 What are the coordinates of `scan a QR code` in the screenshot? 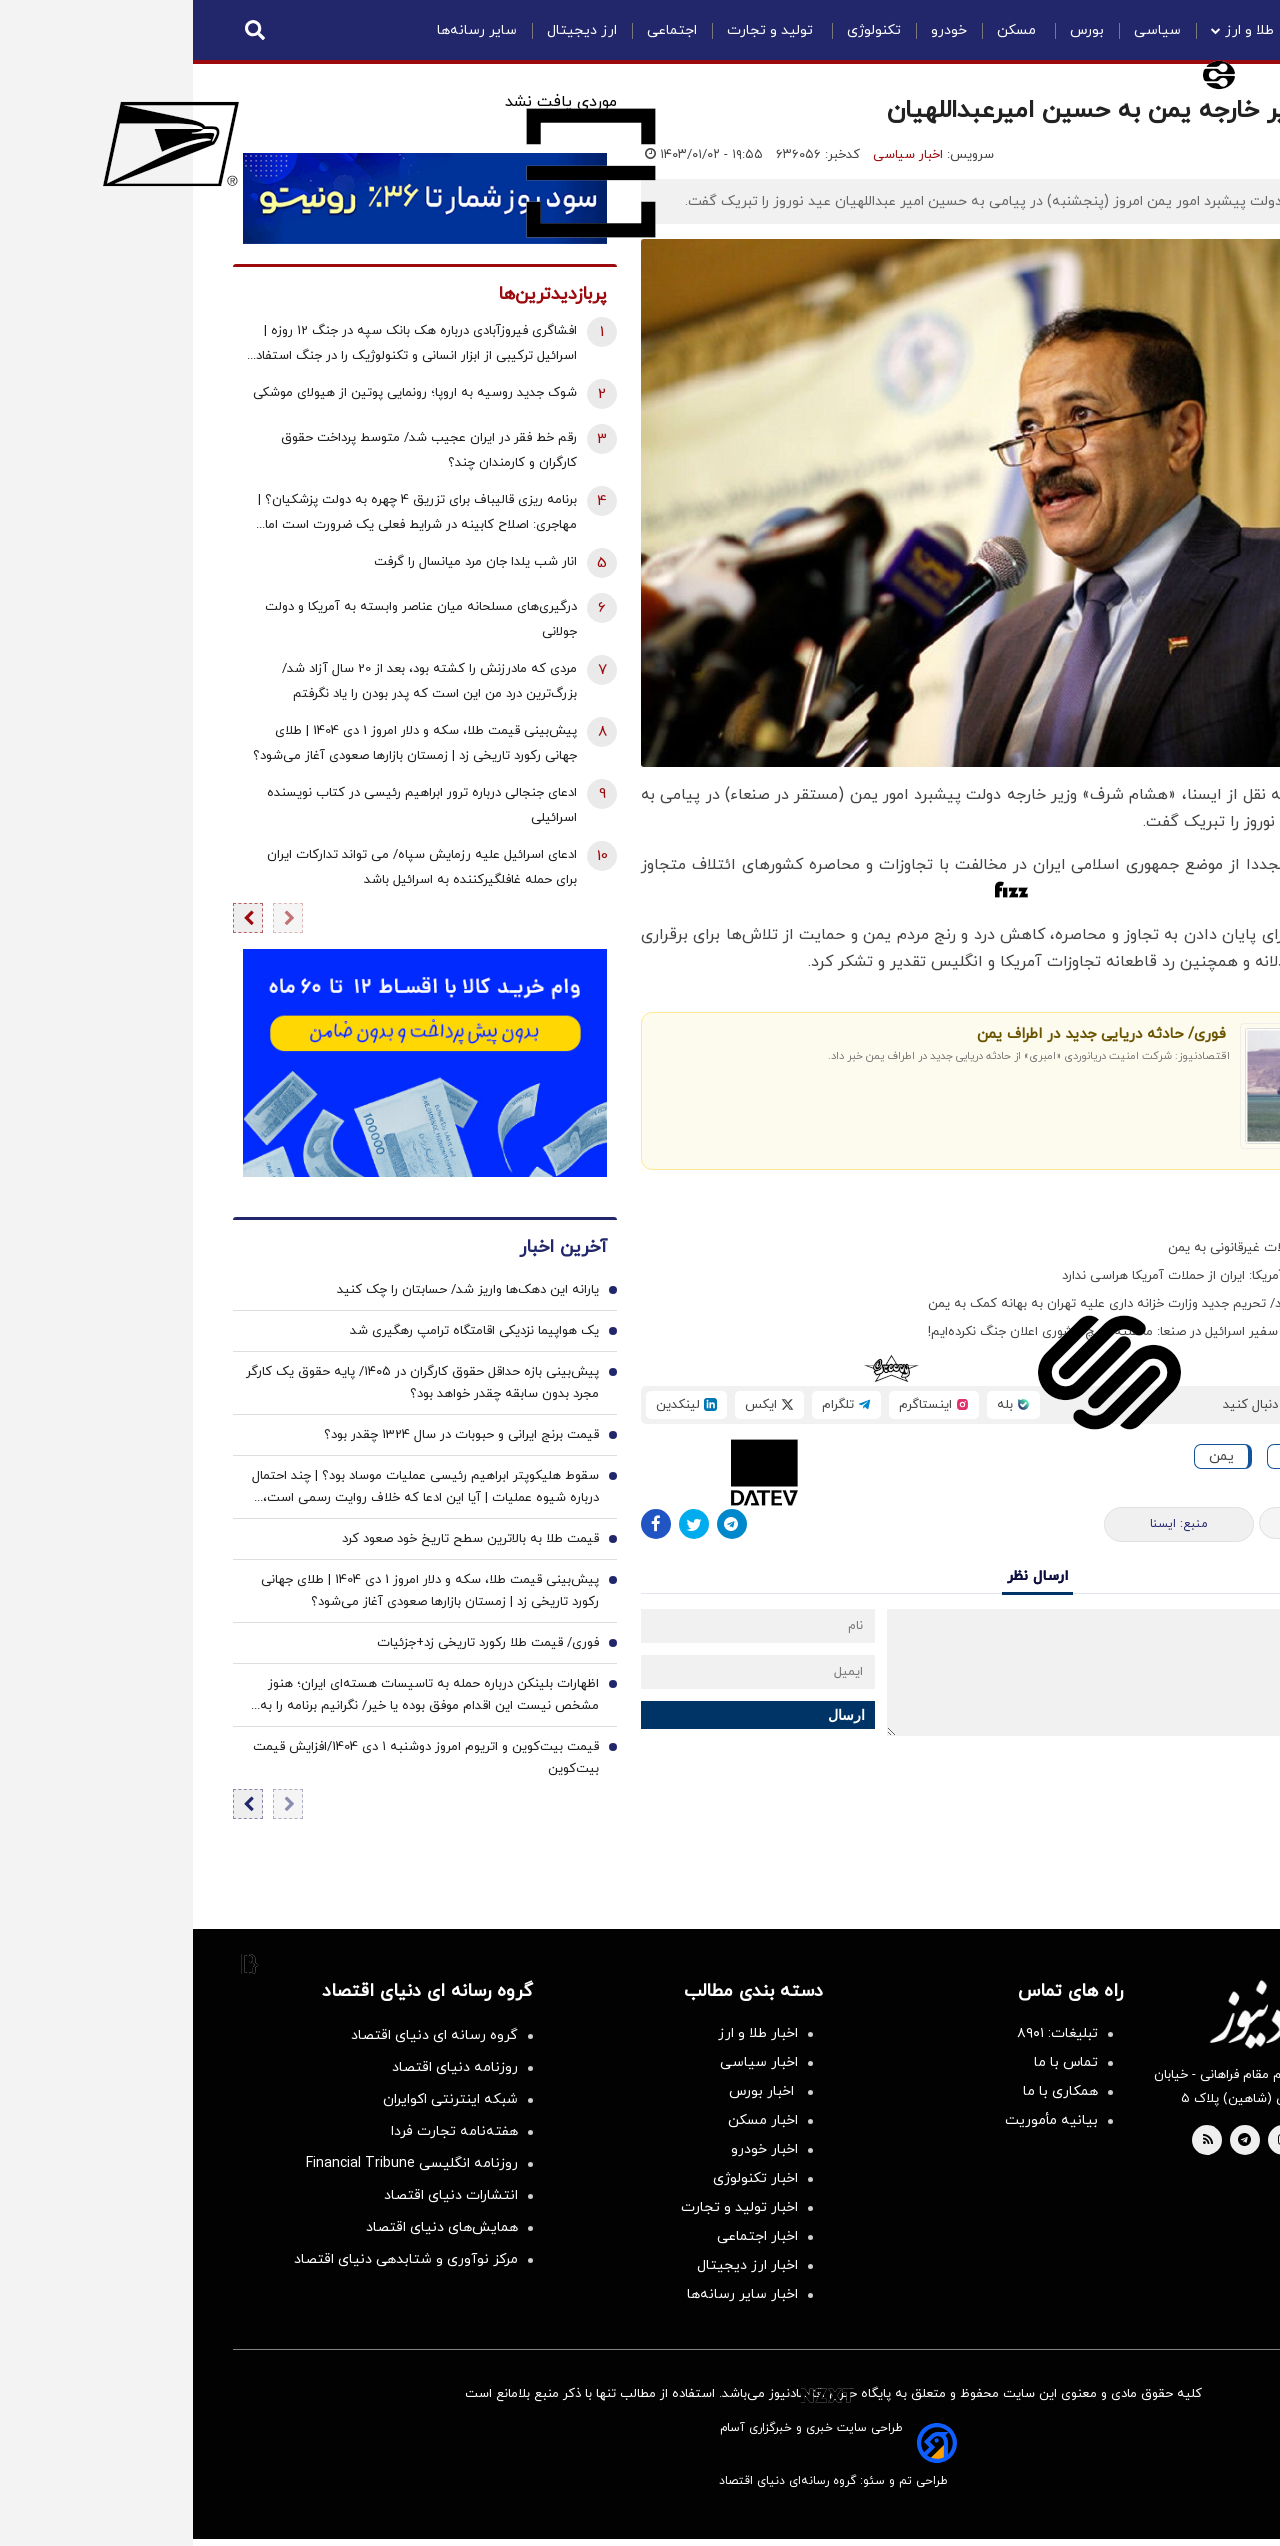 It's located at (591, 173).